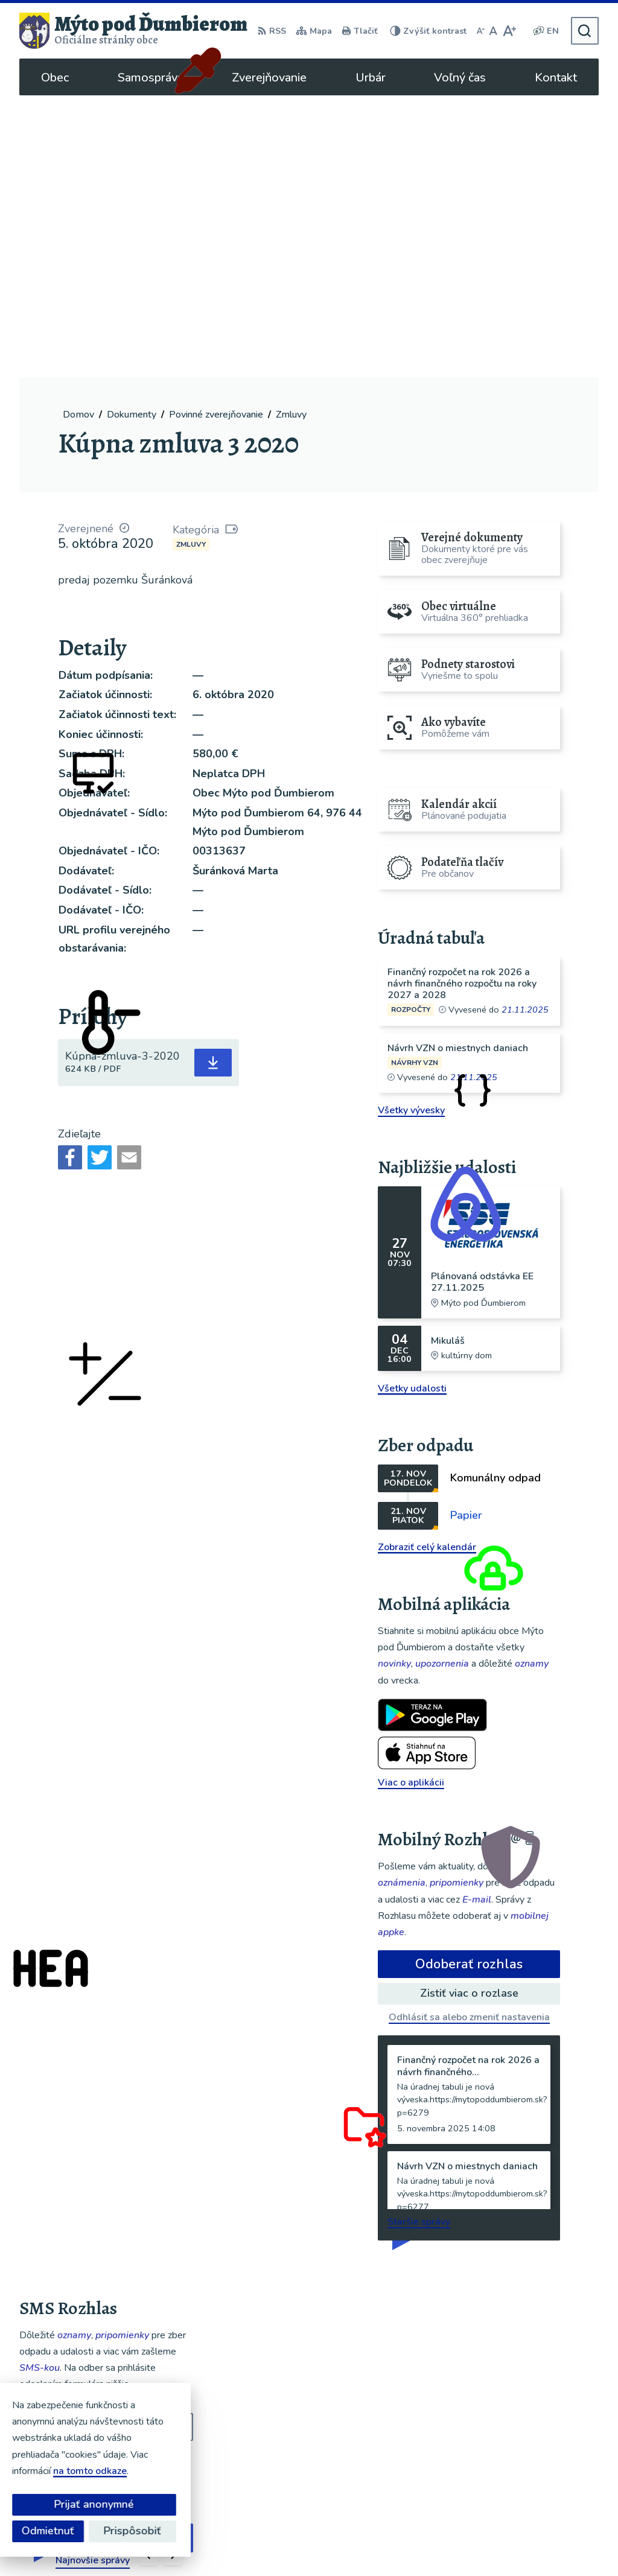 This screenshot has height=2576, width=618. What do you see at coordinates (198, 71) in the screenshot?
I see `pick a color from the canvas` at bounding box center [198, 71].